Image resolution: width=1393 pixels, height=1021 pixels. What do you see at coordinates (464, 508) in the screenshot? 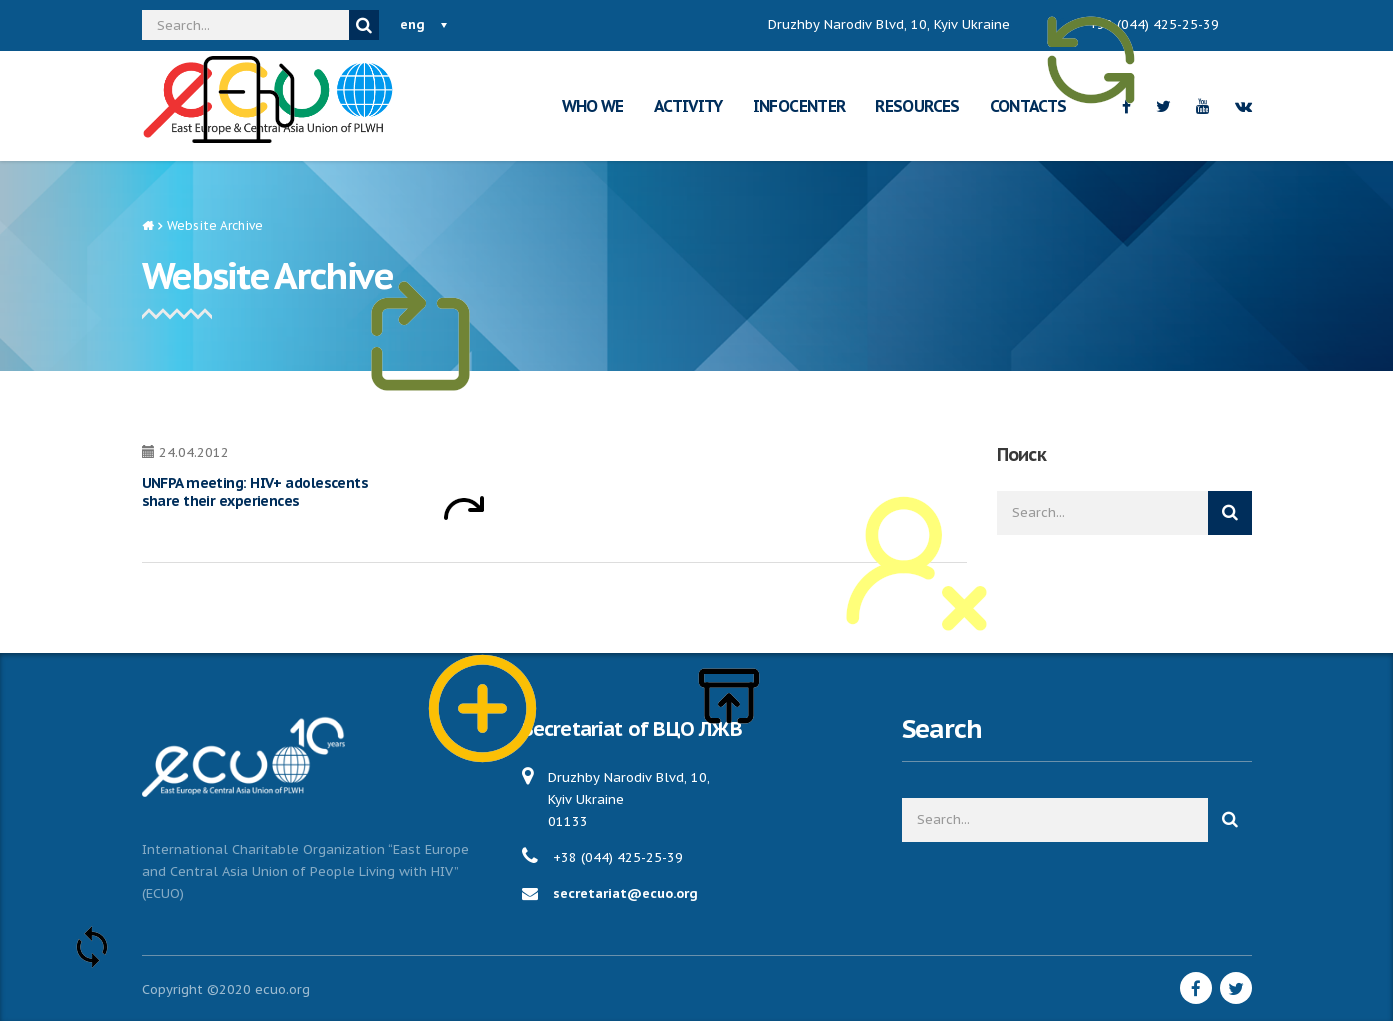
I see `redo the last undone action` at bounding box center [464, 508].